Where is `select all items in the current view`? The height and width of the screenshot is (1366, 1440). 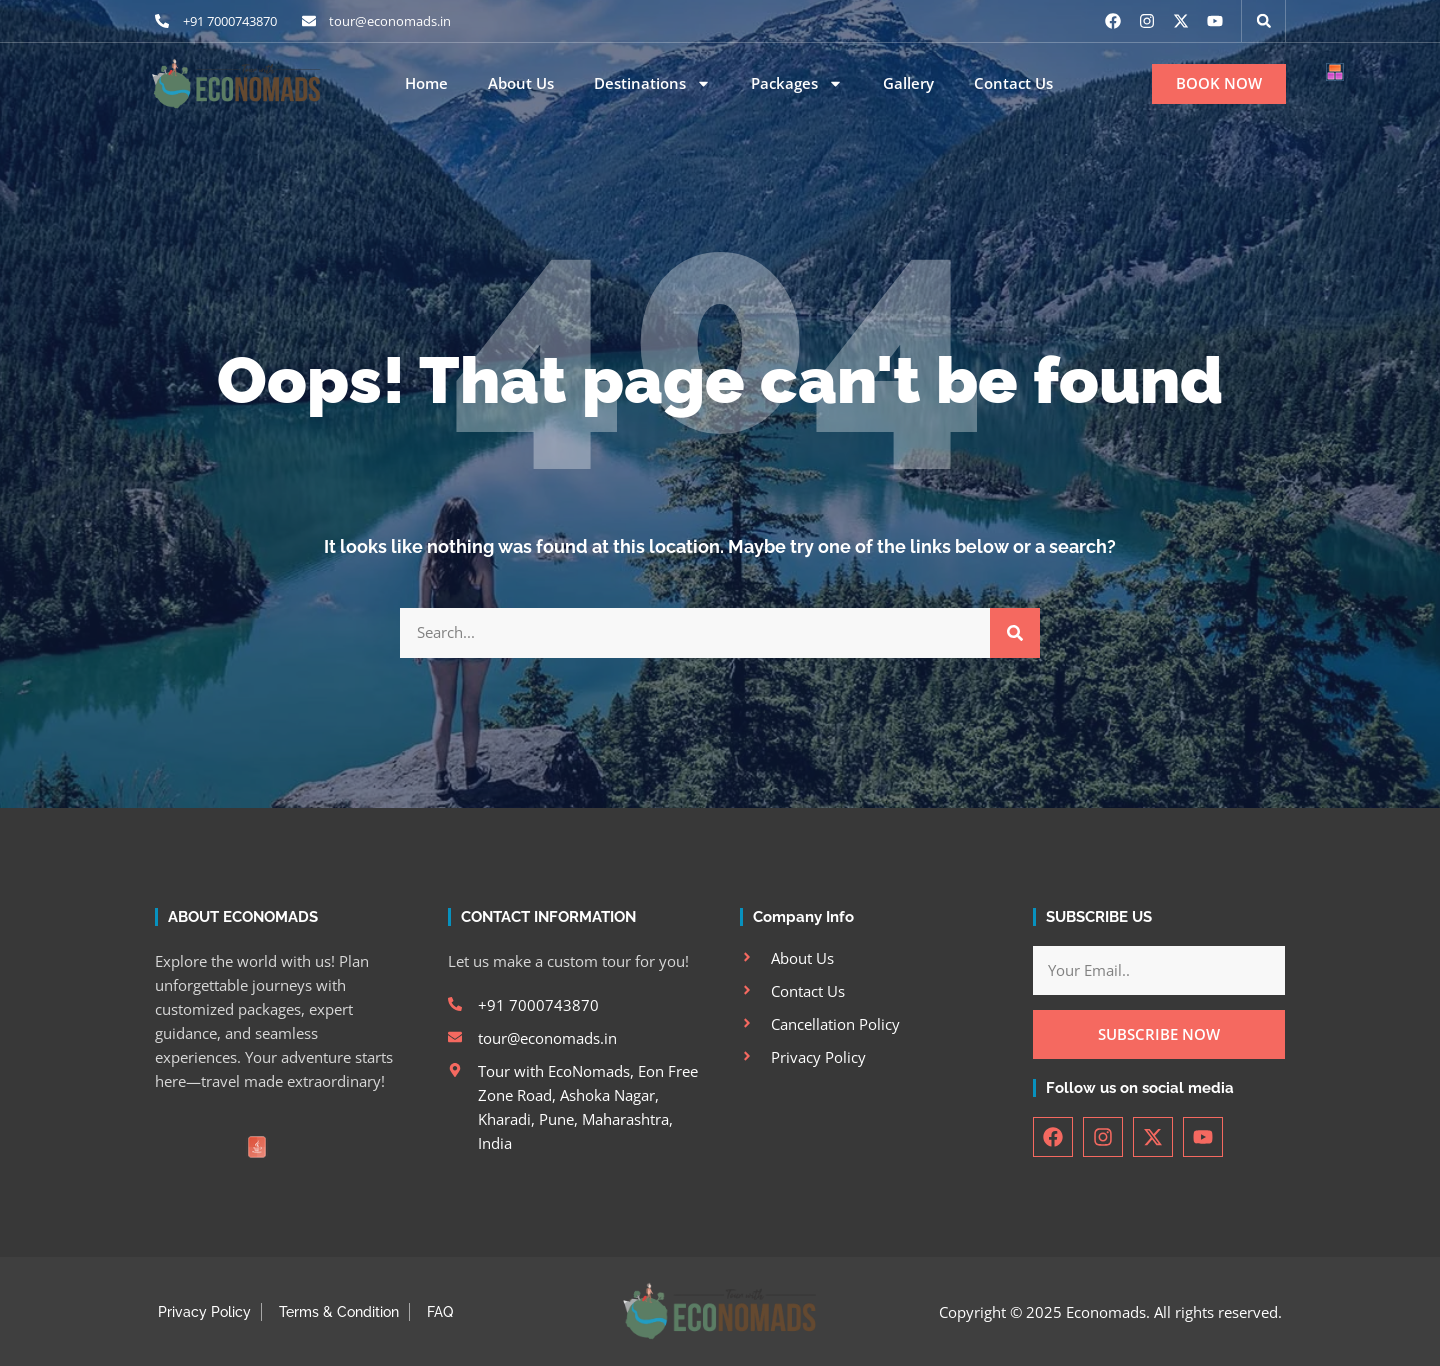
select all items in the current view is located at coordinates (1335, 72).